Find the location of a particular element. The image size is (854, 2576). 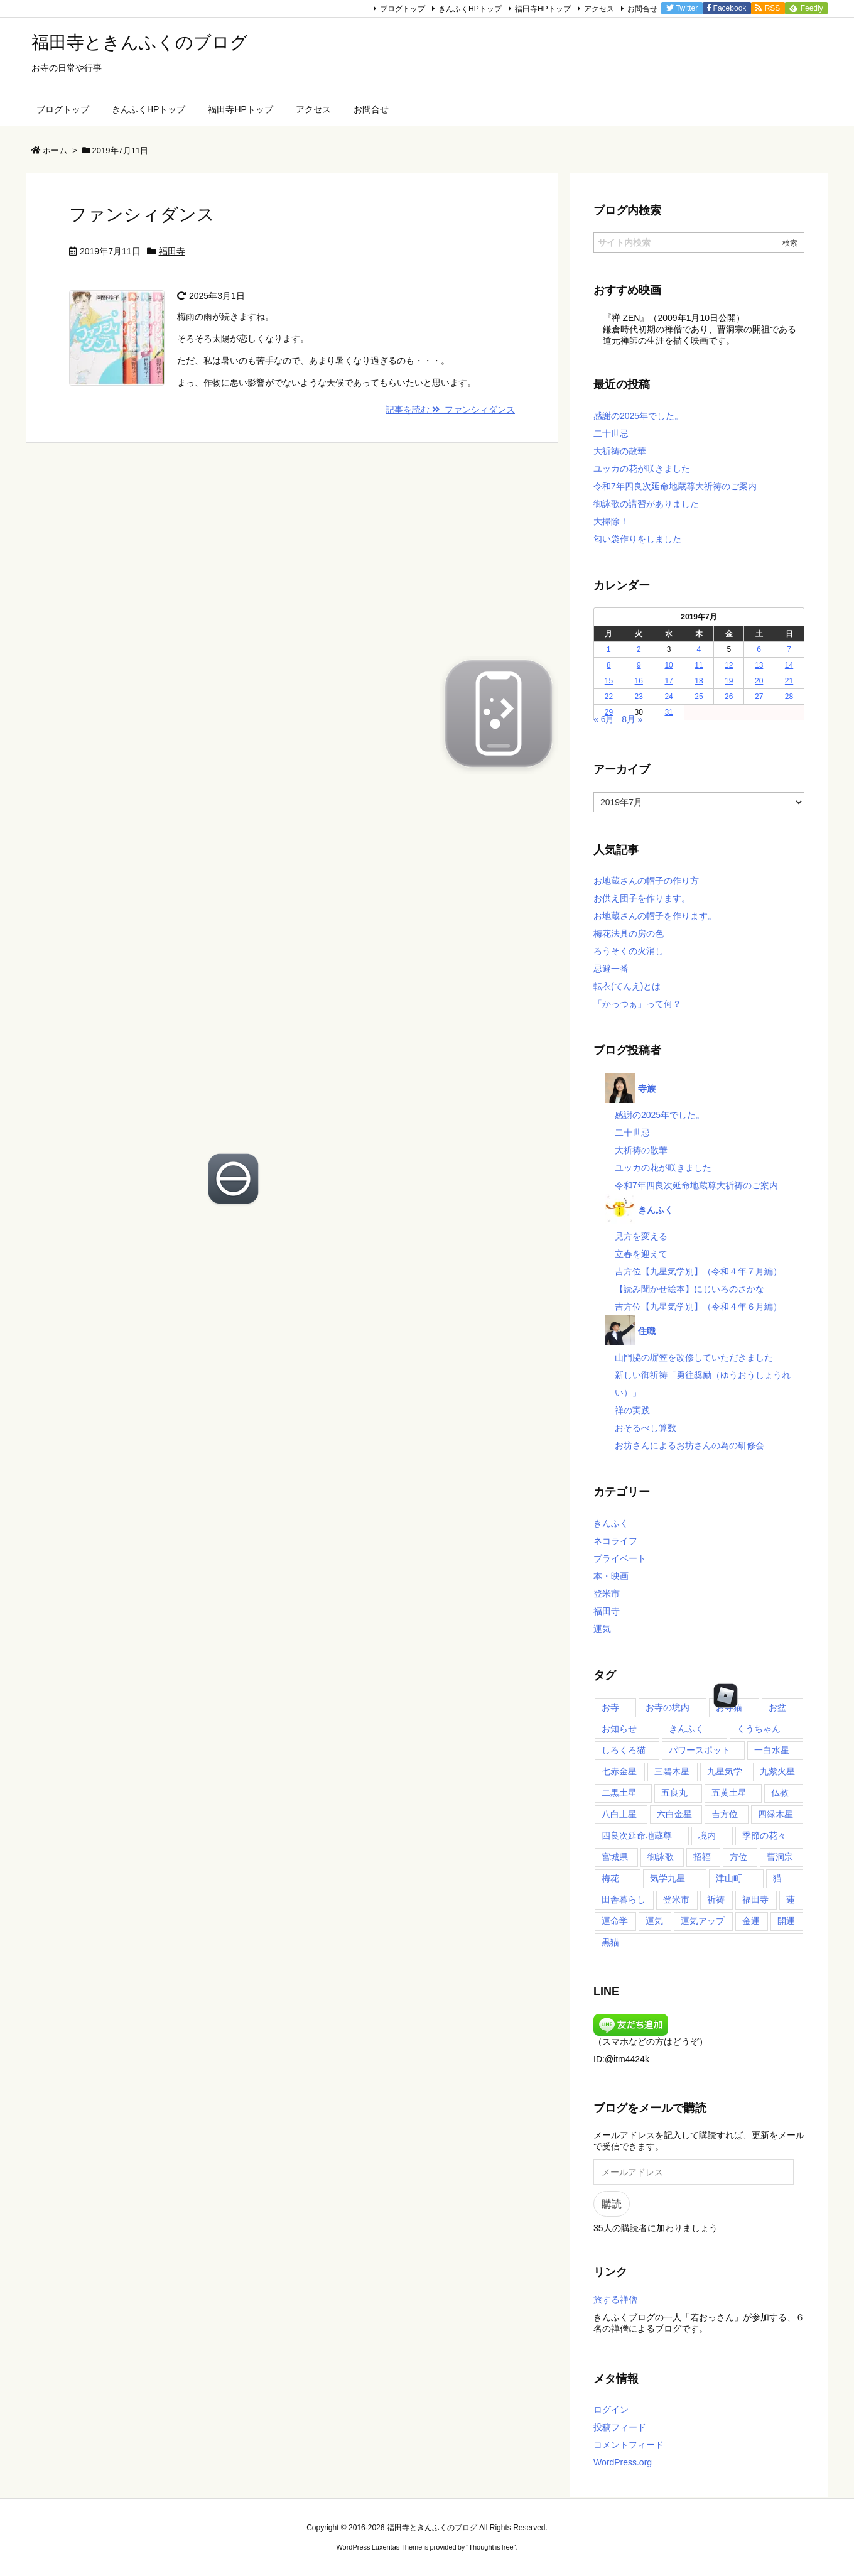

configure kde connect settings is located at coordinates (499, 715).